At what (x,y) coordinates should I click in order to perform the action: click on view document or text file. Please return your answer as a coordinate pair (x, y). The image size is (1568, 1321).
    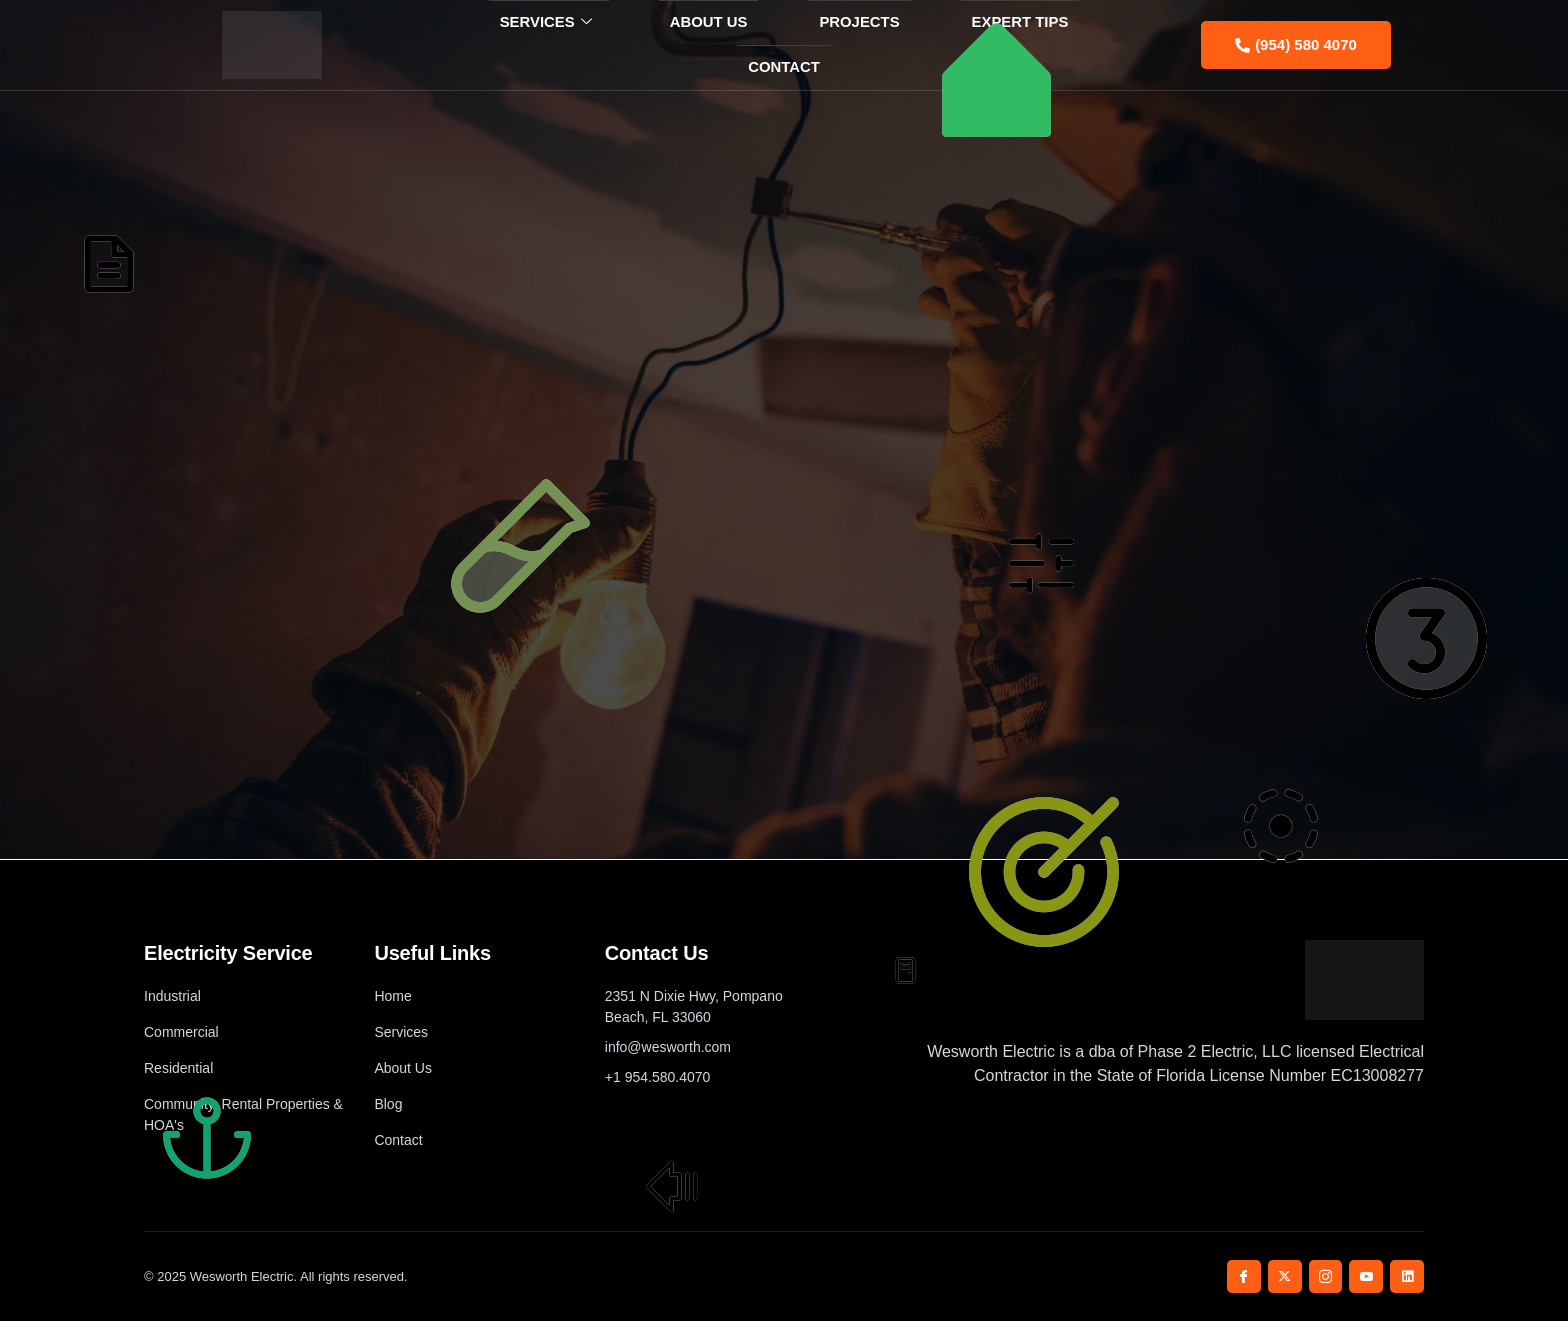
    Looking at the image, I should click on (109, 264).